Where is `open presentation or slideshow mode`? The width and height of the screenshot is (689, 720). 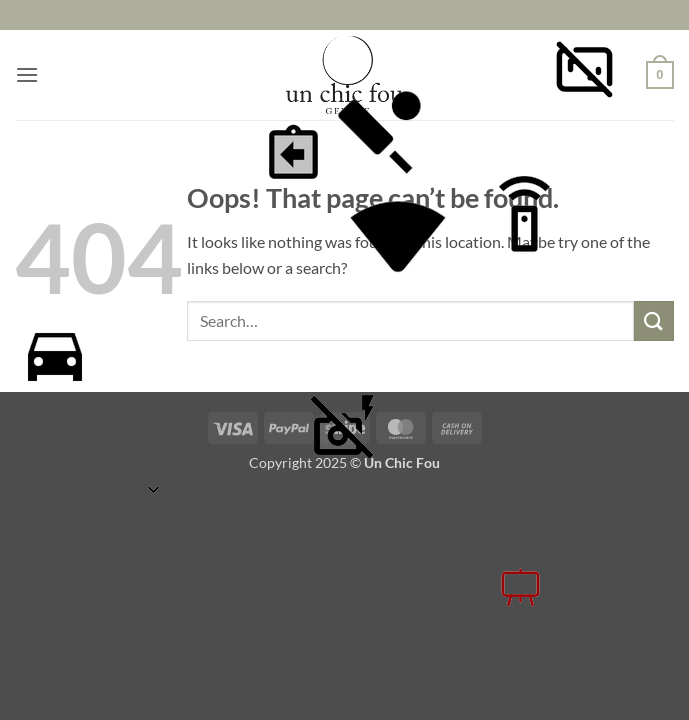
open presentation or slideshow mode is located at coordinates (520, 587).